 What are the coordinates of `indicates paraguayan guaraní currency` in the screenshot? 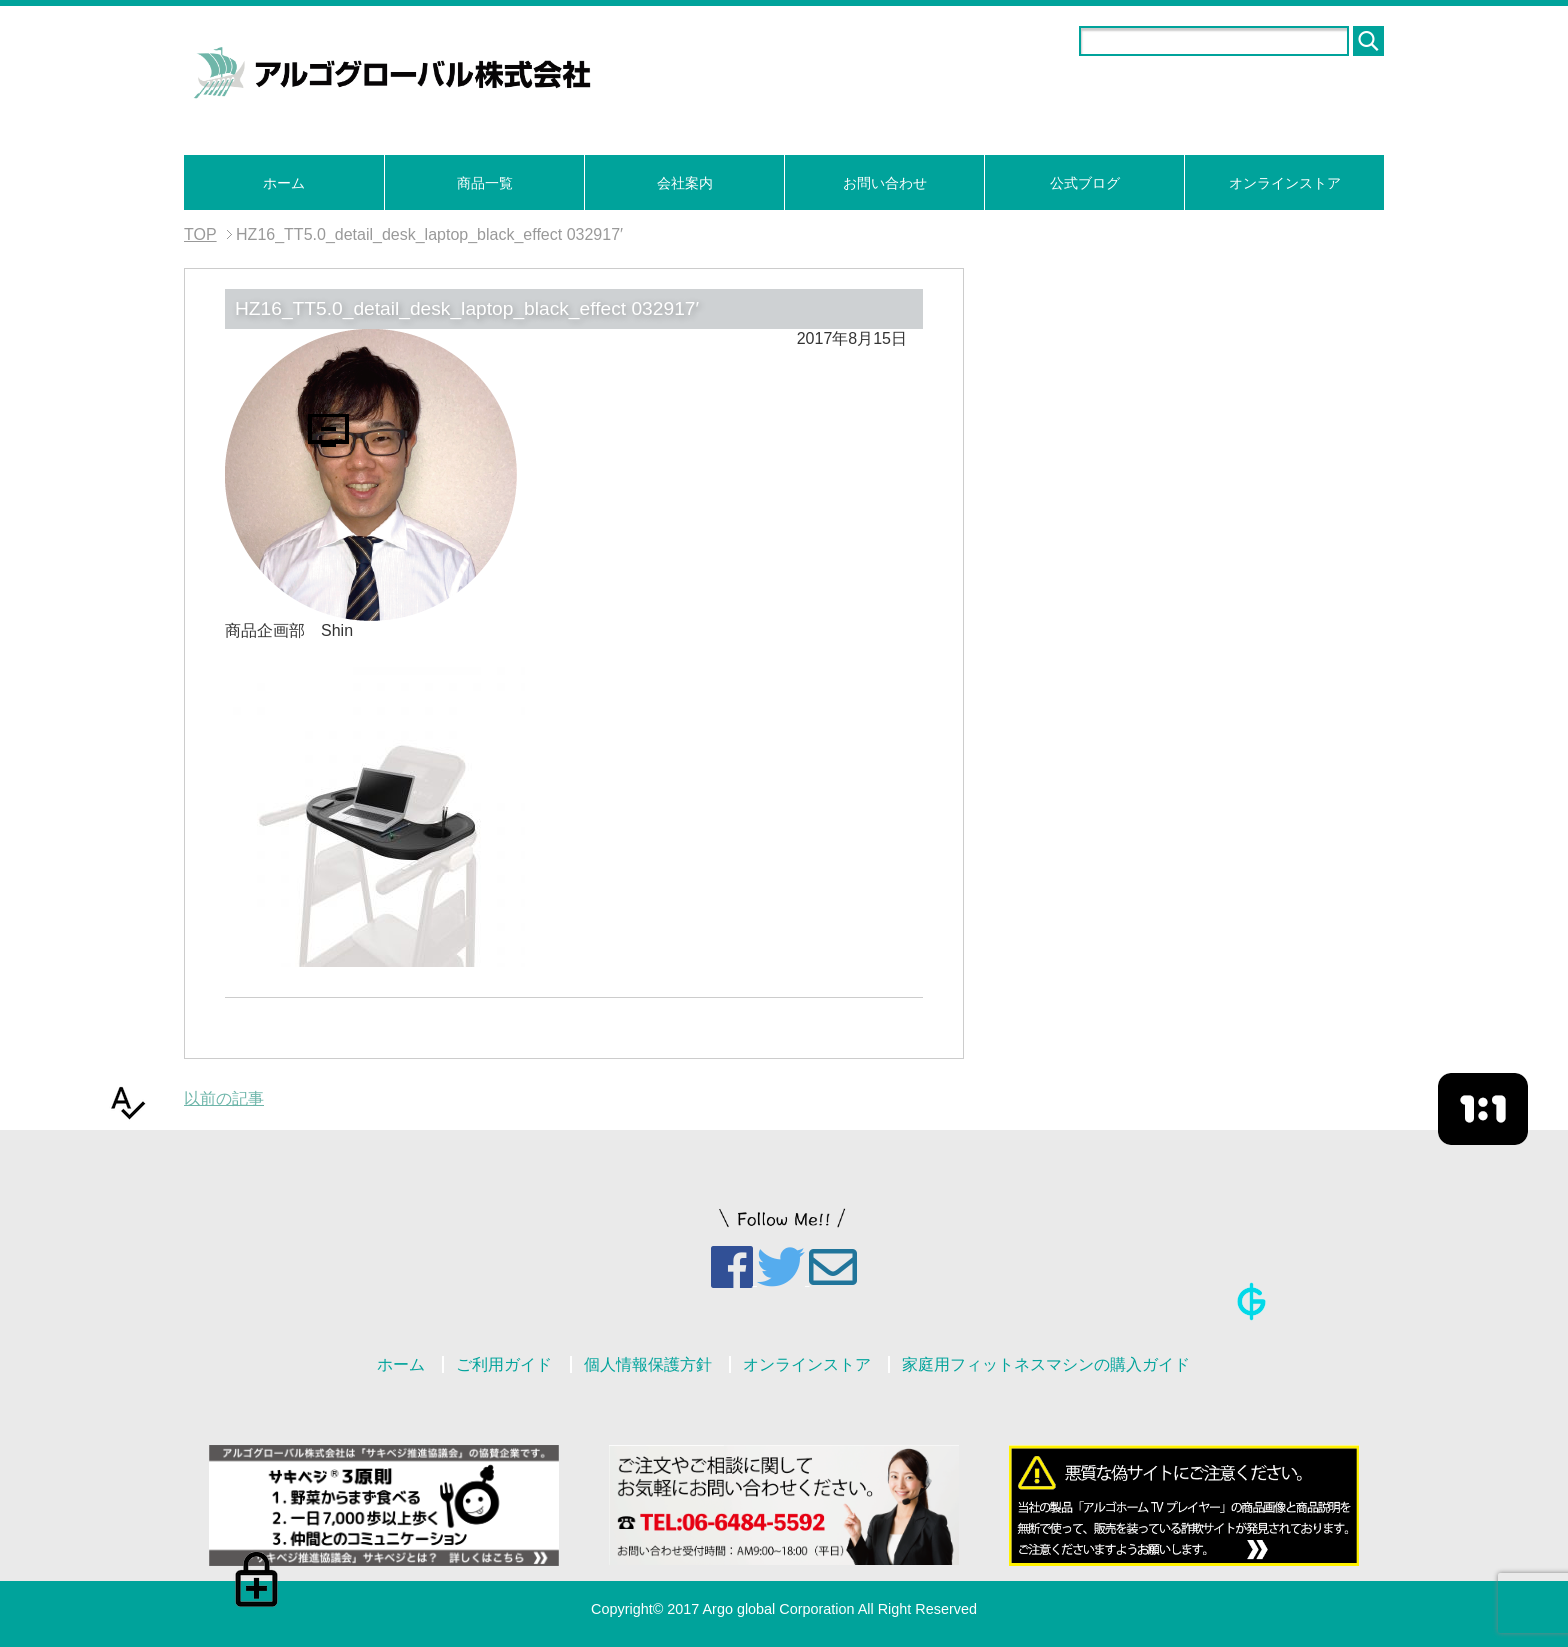 It's located at (1251, 1301).